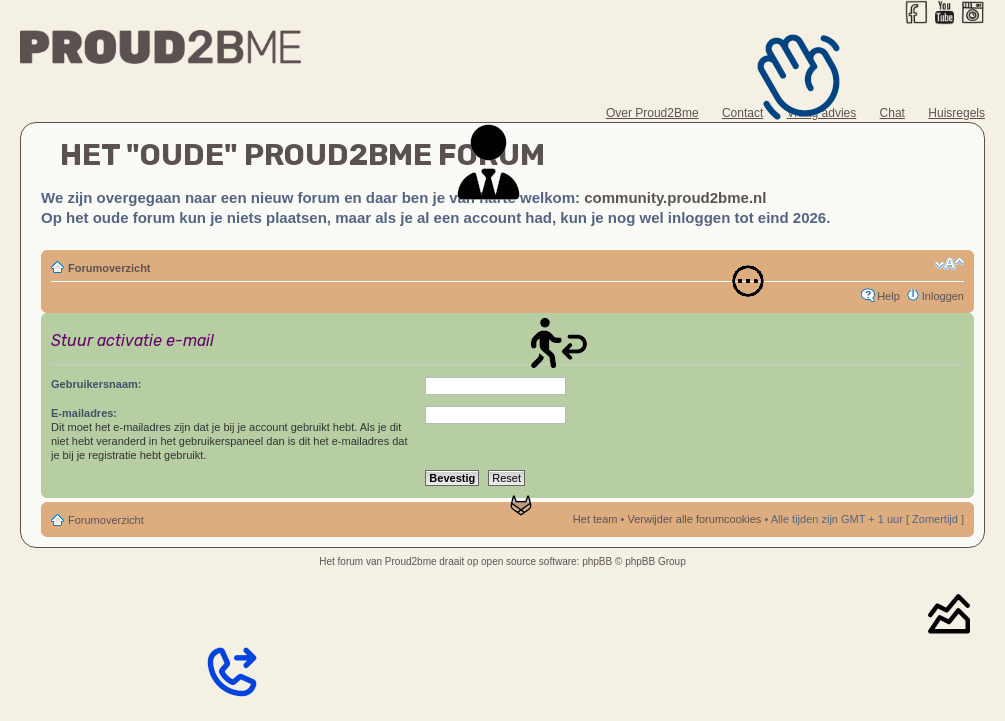 The image size is (1005, 721). I want to click on open GitLab repository, so click(521, 505).